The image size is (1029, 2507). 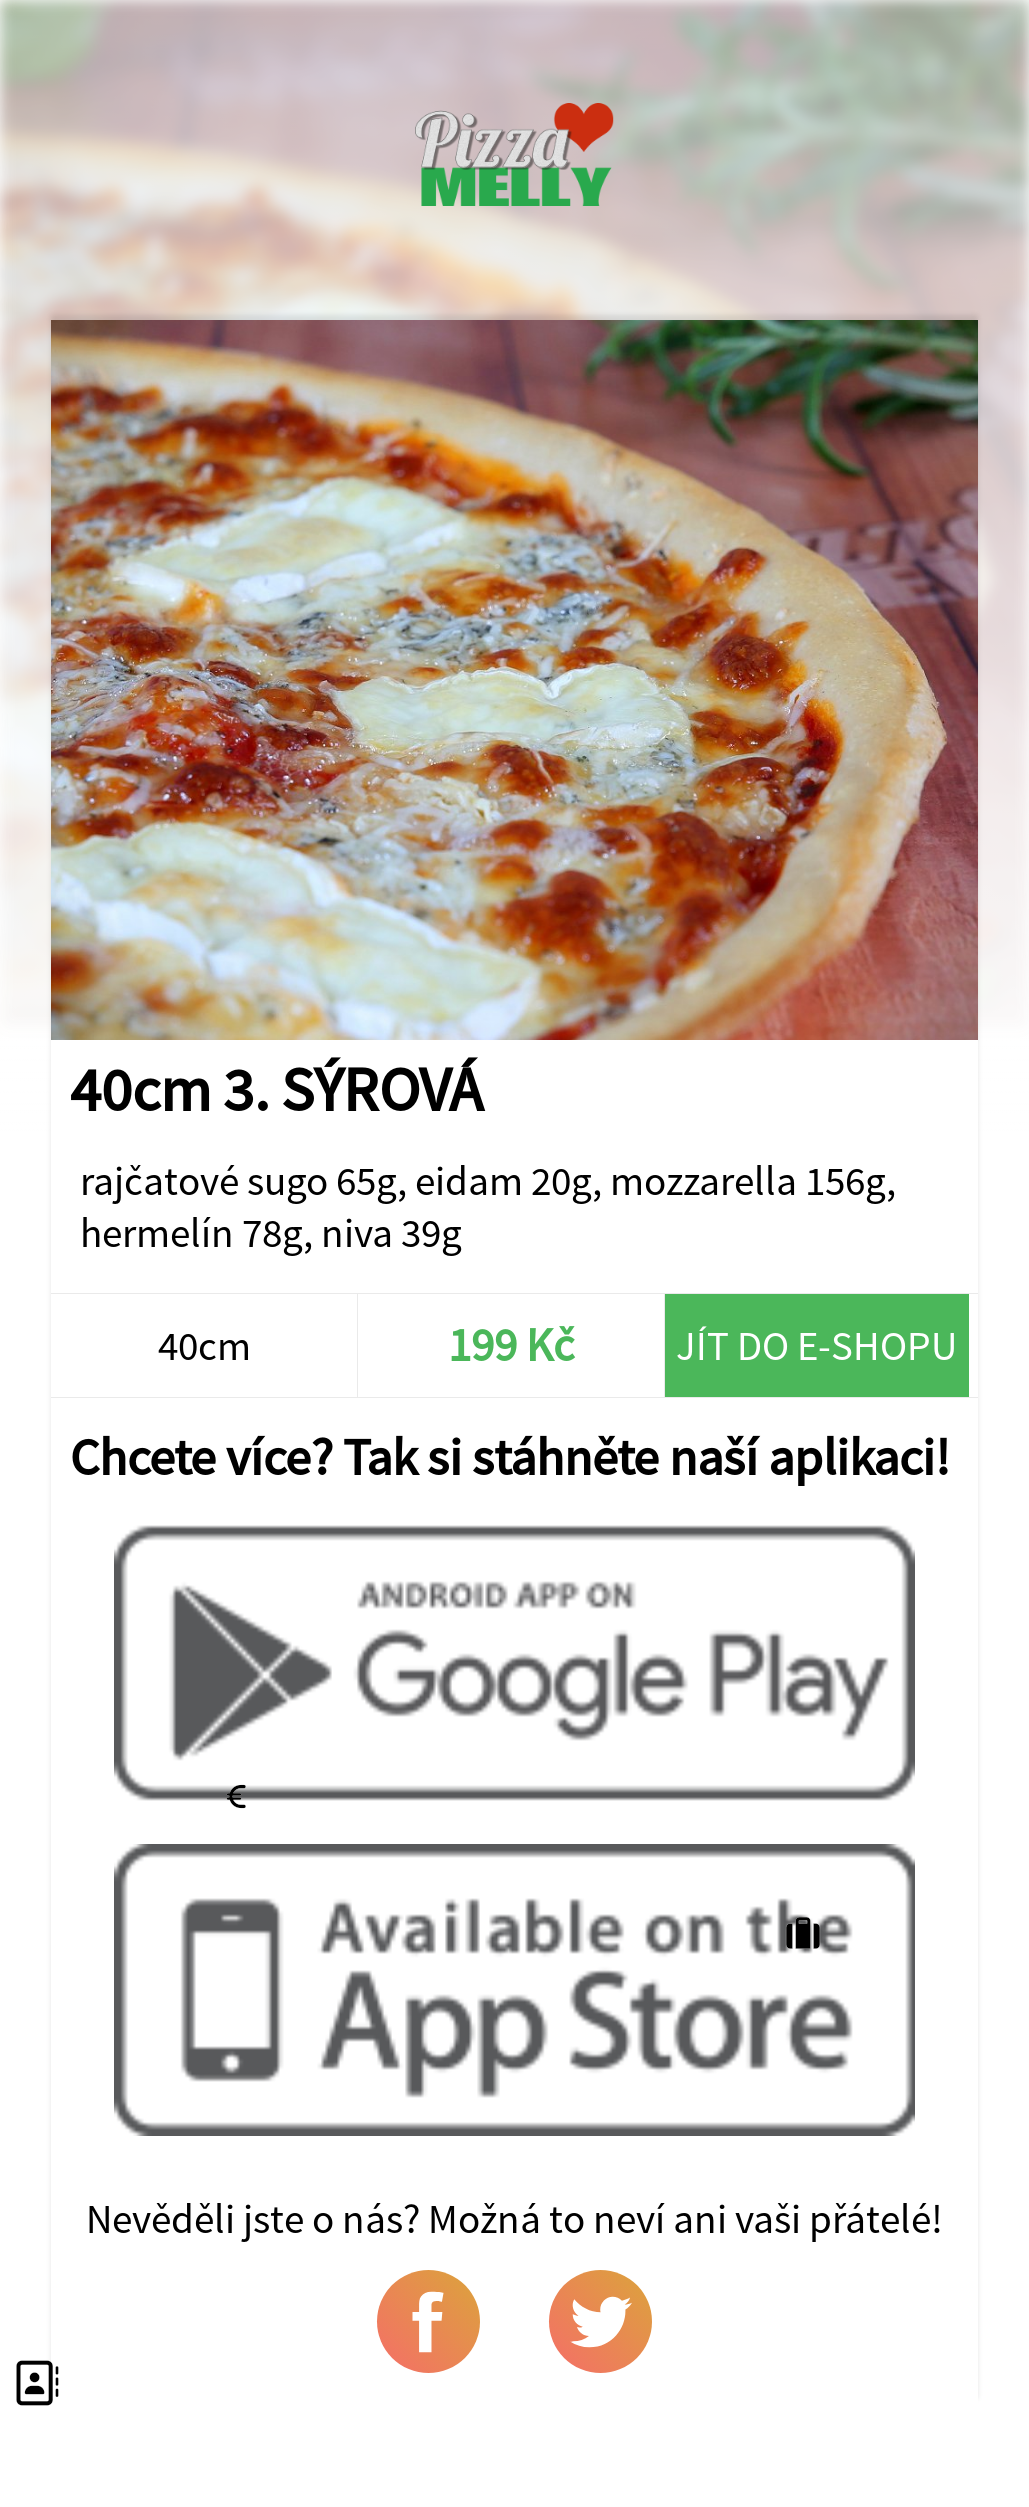 I want to click on access travel or trip planning features, so click(x=803, y=1934).